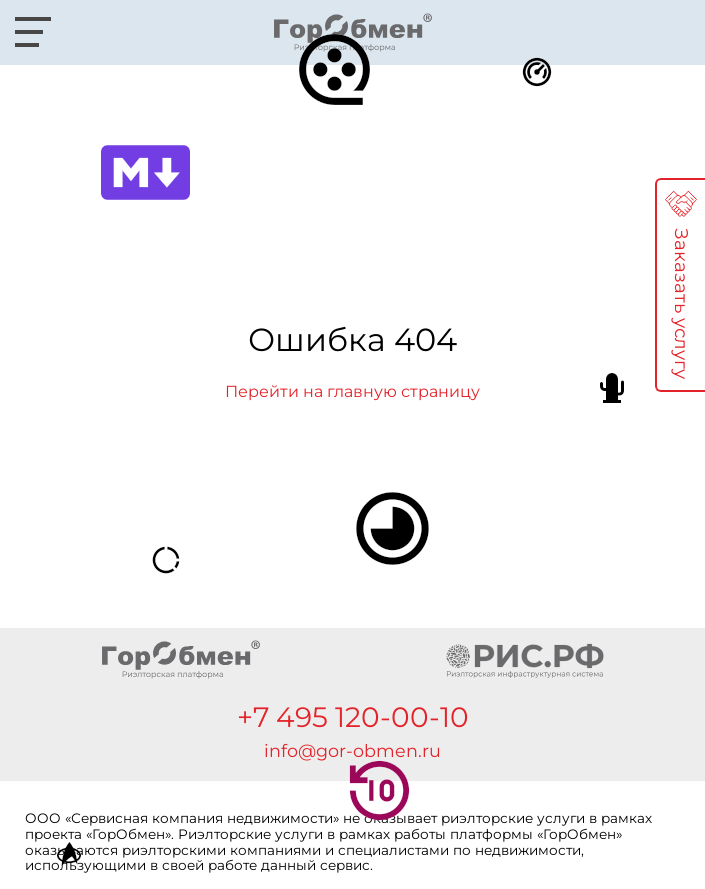 The width and height of the screenshot is (705, 889). What do you see at coordinates (537, 72) in the screenshot?
I see `access the dashboard` at bounding box center [537, 72].